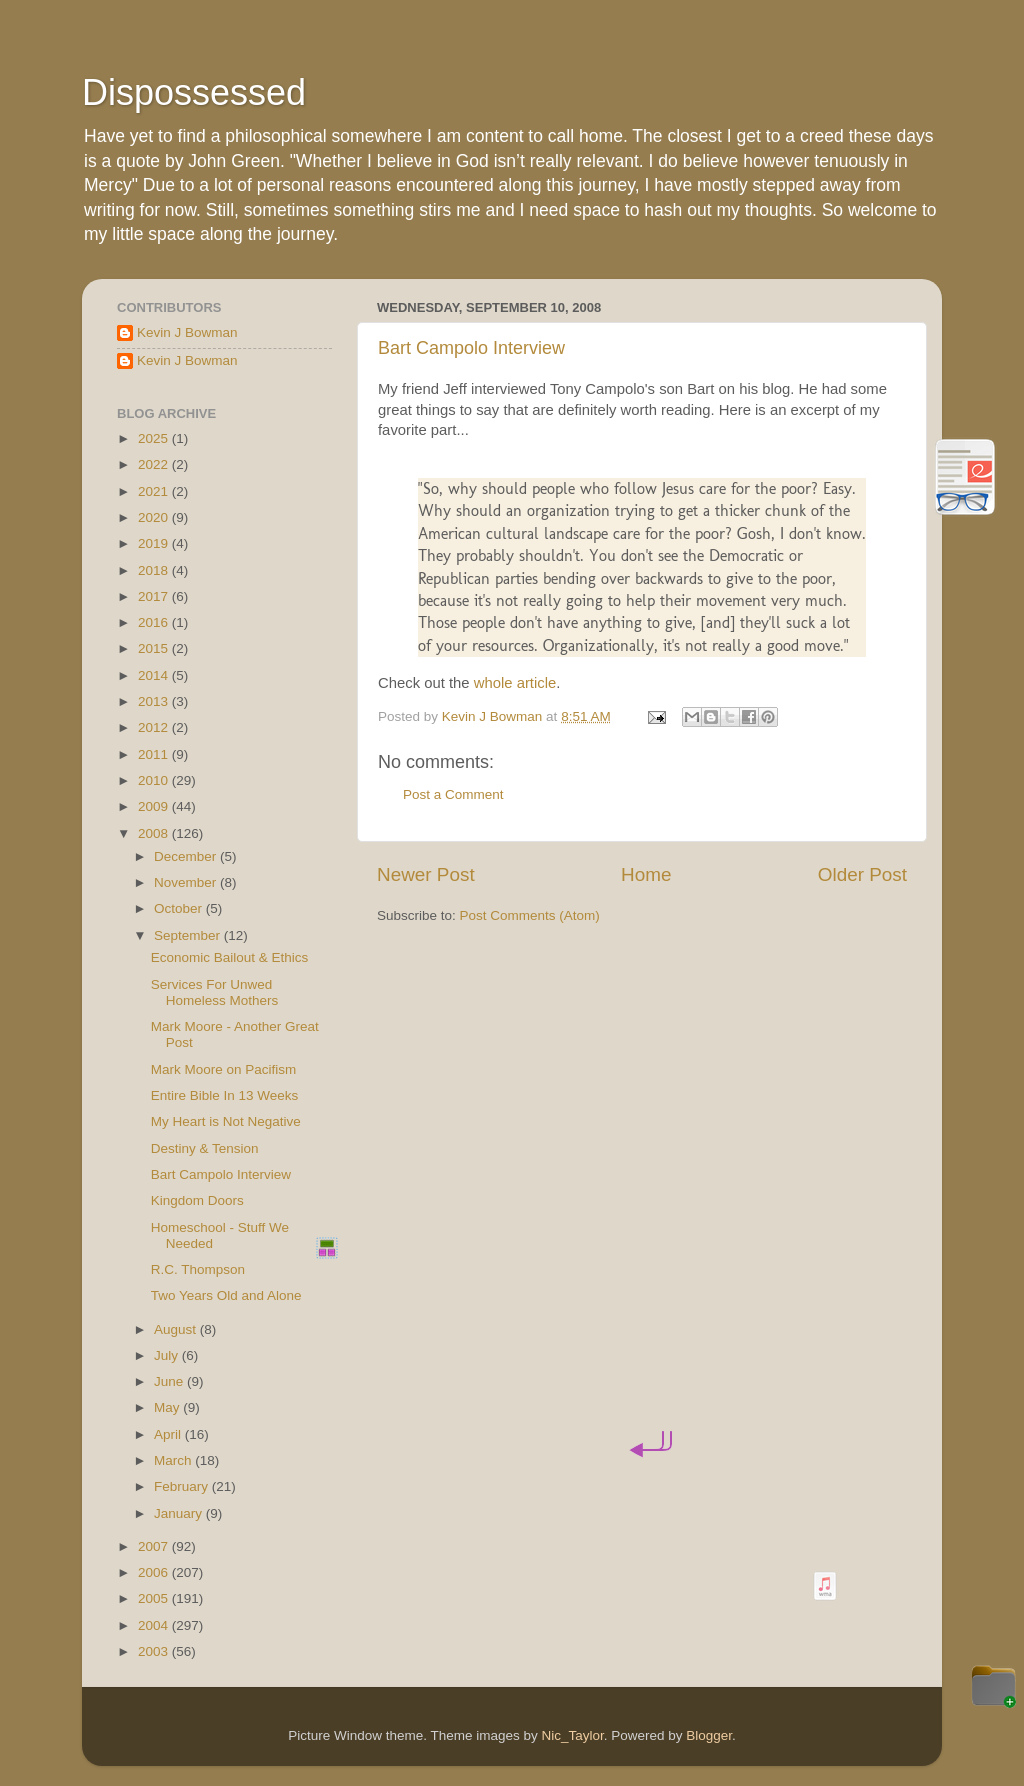 This screenshot has height=1786, width=1024. I want to click on reply all to an email message, so click(650, 1441).